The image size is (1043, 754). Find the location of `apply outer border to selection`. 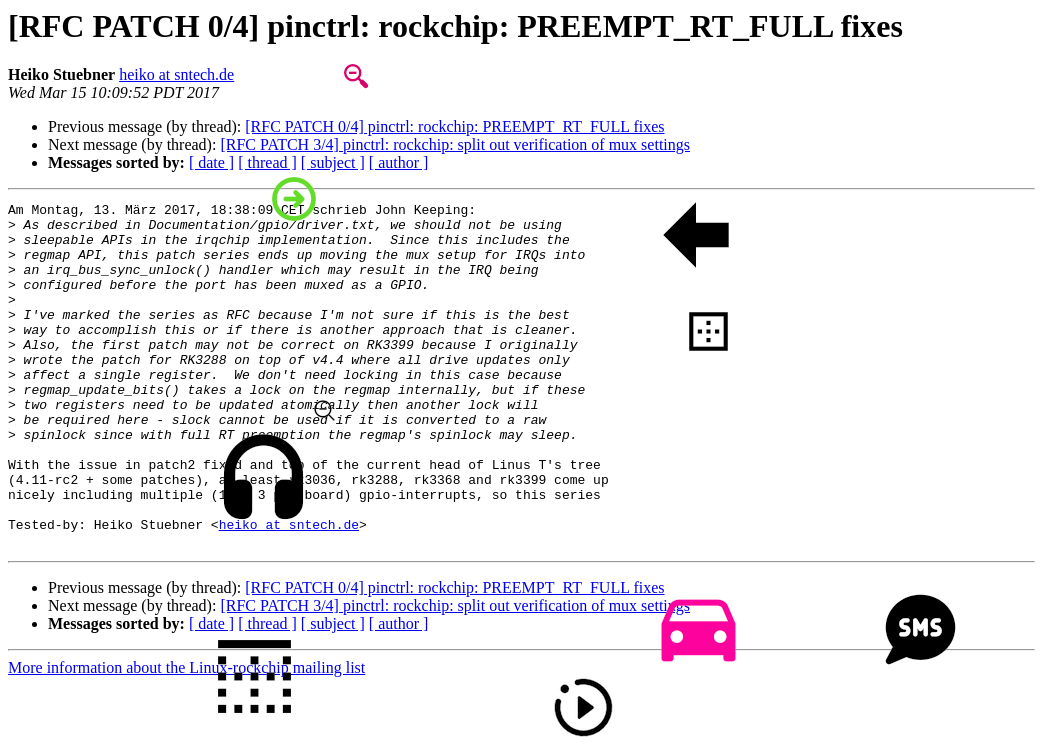

apply outer border to selection is located at coordinates (708, 331).